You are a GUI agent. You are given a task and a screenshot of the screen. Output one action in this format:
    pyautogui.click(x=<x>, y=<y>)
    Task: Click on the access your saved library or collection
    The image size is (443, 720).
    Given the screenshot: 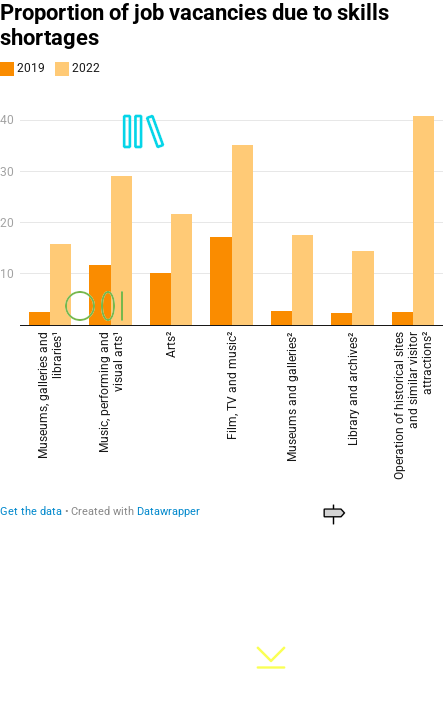 What is the action you would take?
    pyautogui.click(x=142, y=131)
    